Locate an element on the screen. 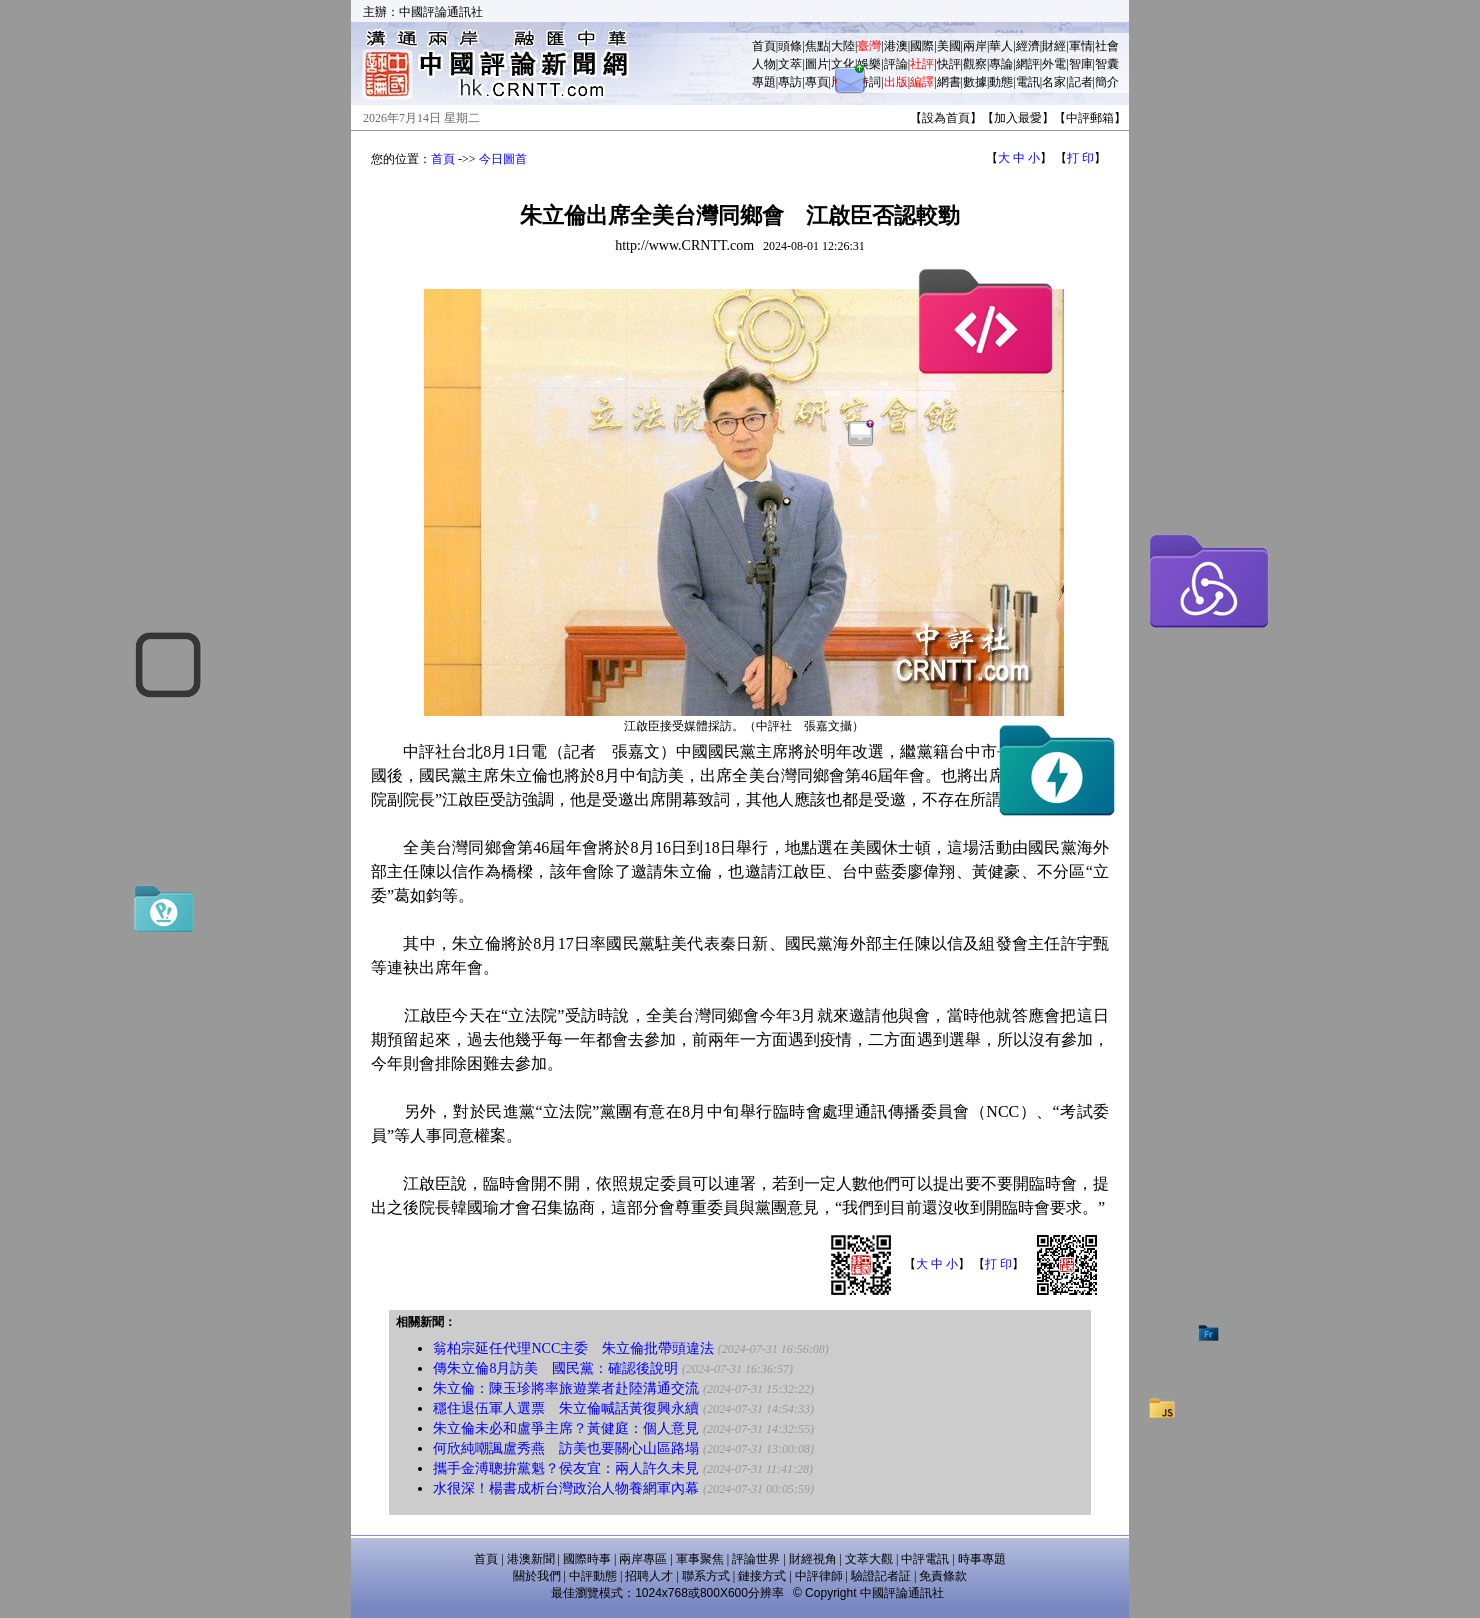 The width and height of the screenshot is (1480, 1618). open javascript project folder is located at coordinates (1162, 1409).